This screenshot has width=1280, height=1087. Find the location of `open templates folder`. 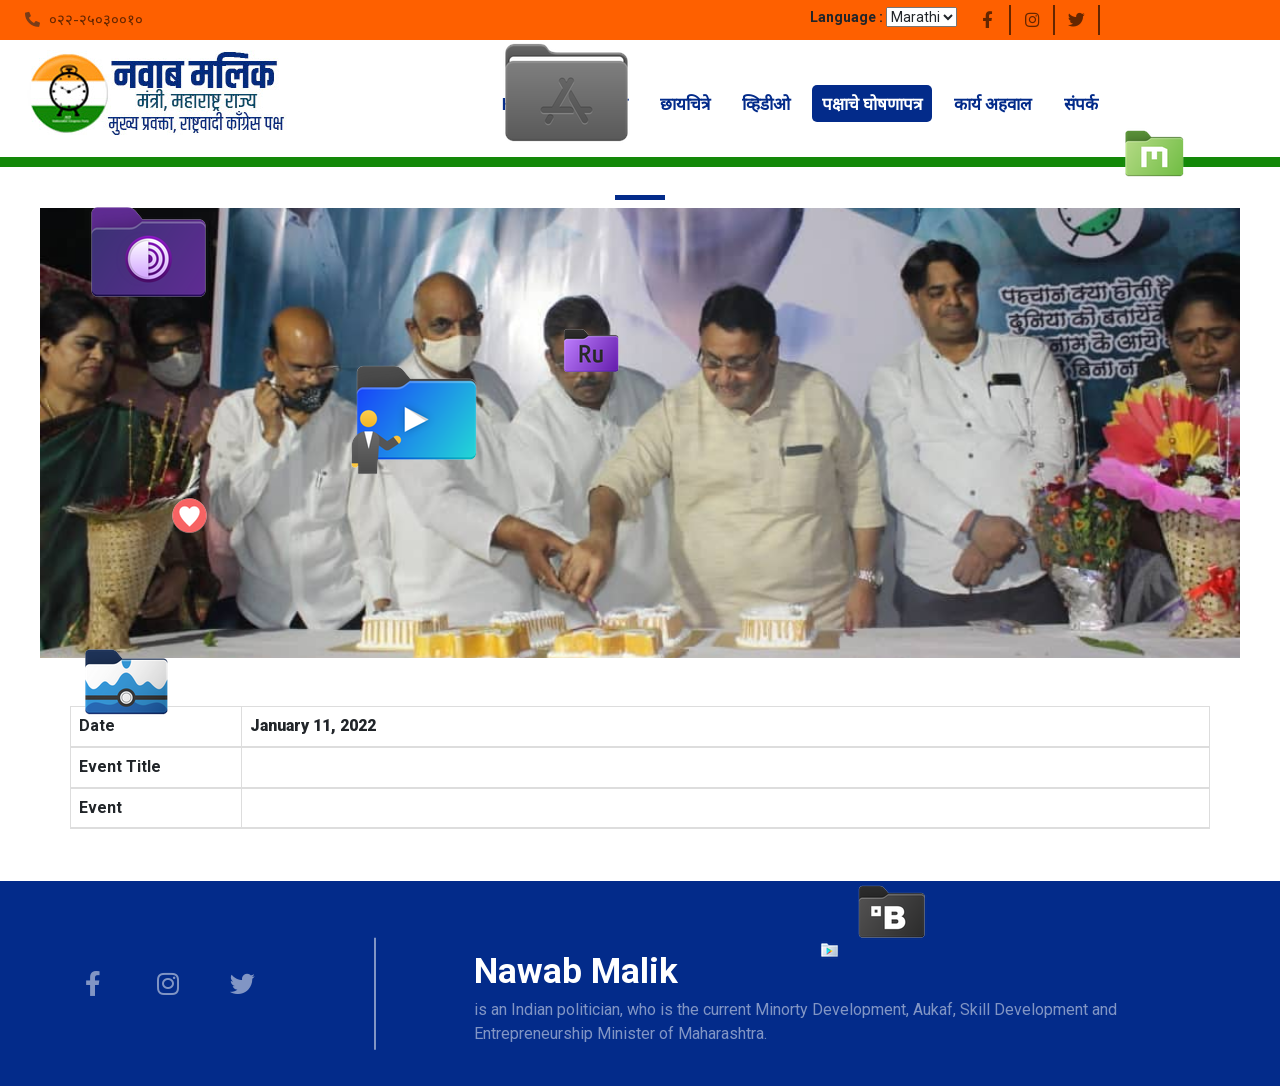

open templates folder is located at coordinates (566, 92).